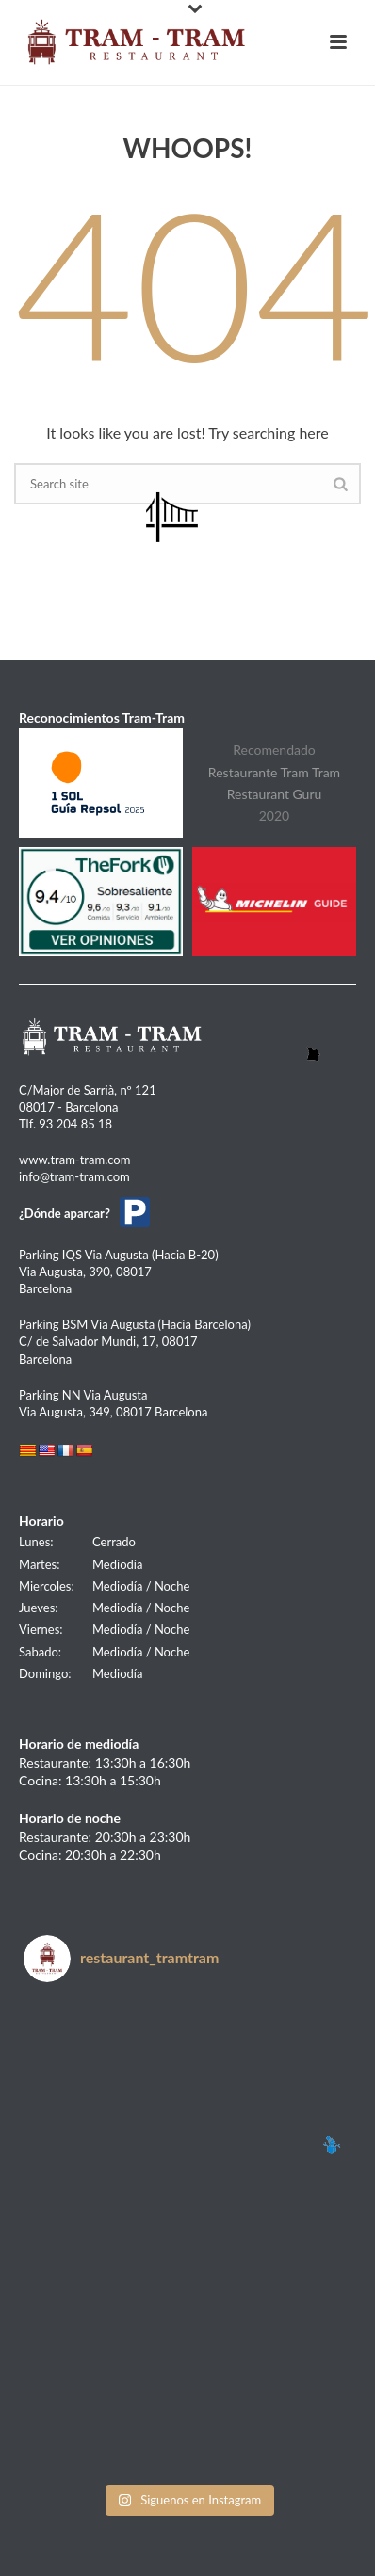 The image size is (375, 2576). Describe the element at coordinates (171, 516) in the screenshot. I see `view bridge or infrastructure locations` at that location.